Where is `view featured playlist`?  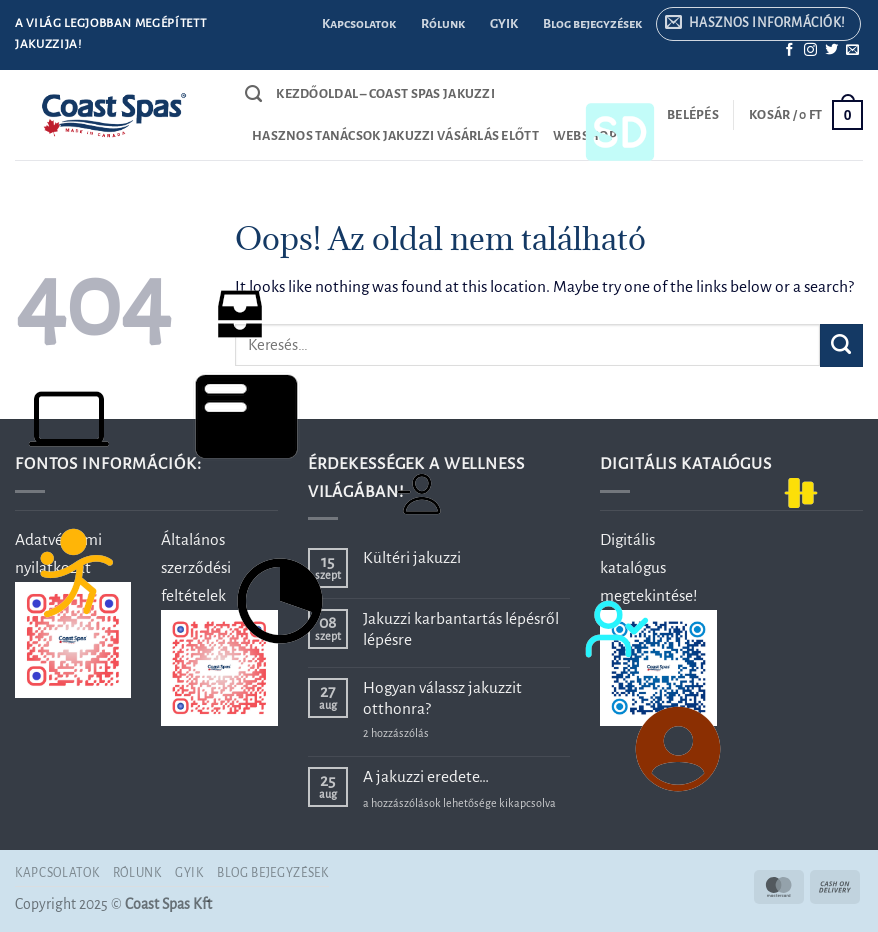
view featured playlist is located at coordinates (246, 416).